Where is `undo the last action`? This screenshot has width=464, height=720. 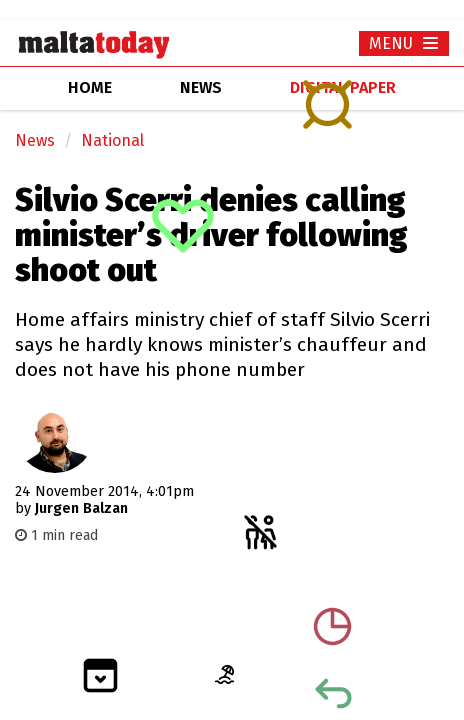
undo the last action is located at coordinates (332, 693).